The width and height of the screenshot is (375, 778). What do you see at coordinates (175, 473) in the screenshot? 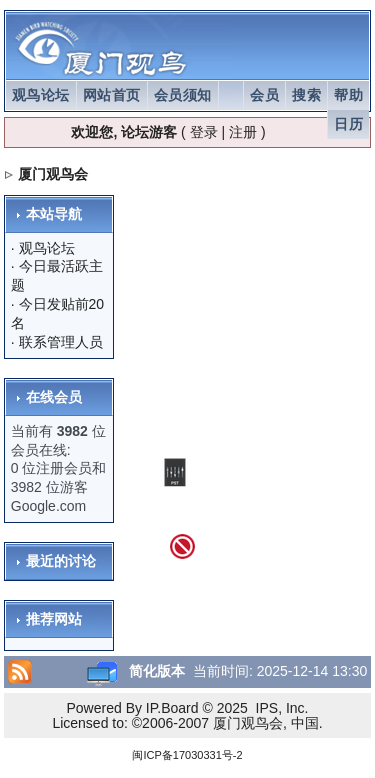
I see `access plugin settings in GarageBand` at bounding box center [175, 473].